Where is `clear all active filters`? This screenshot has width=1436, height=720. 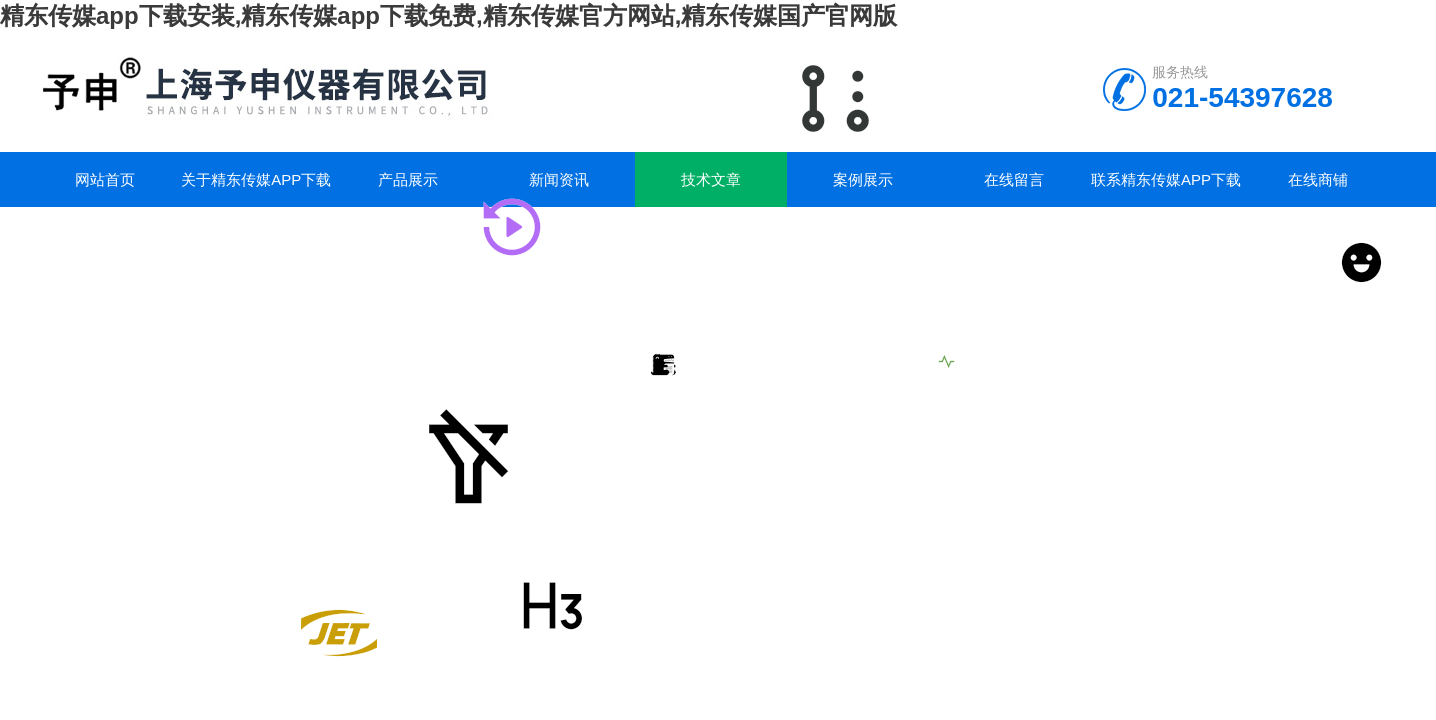
clear all active filters is located at coordinates (468, 459).